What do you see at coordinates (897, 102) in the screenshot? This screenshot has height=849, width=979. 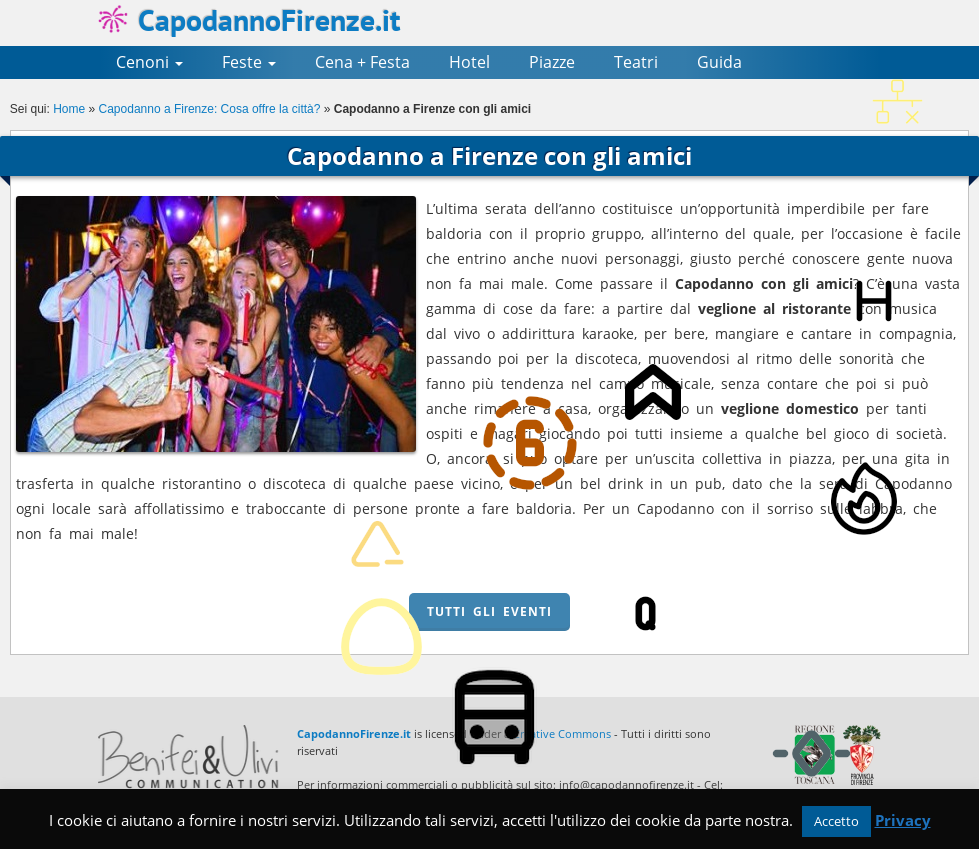 I see `network connection failed or unavailable` at bounding box center [897, 102].